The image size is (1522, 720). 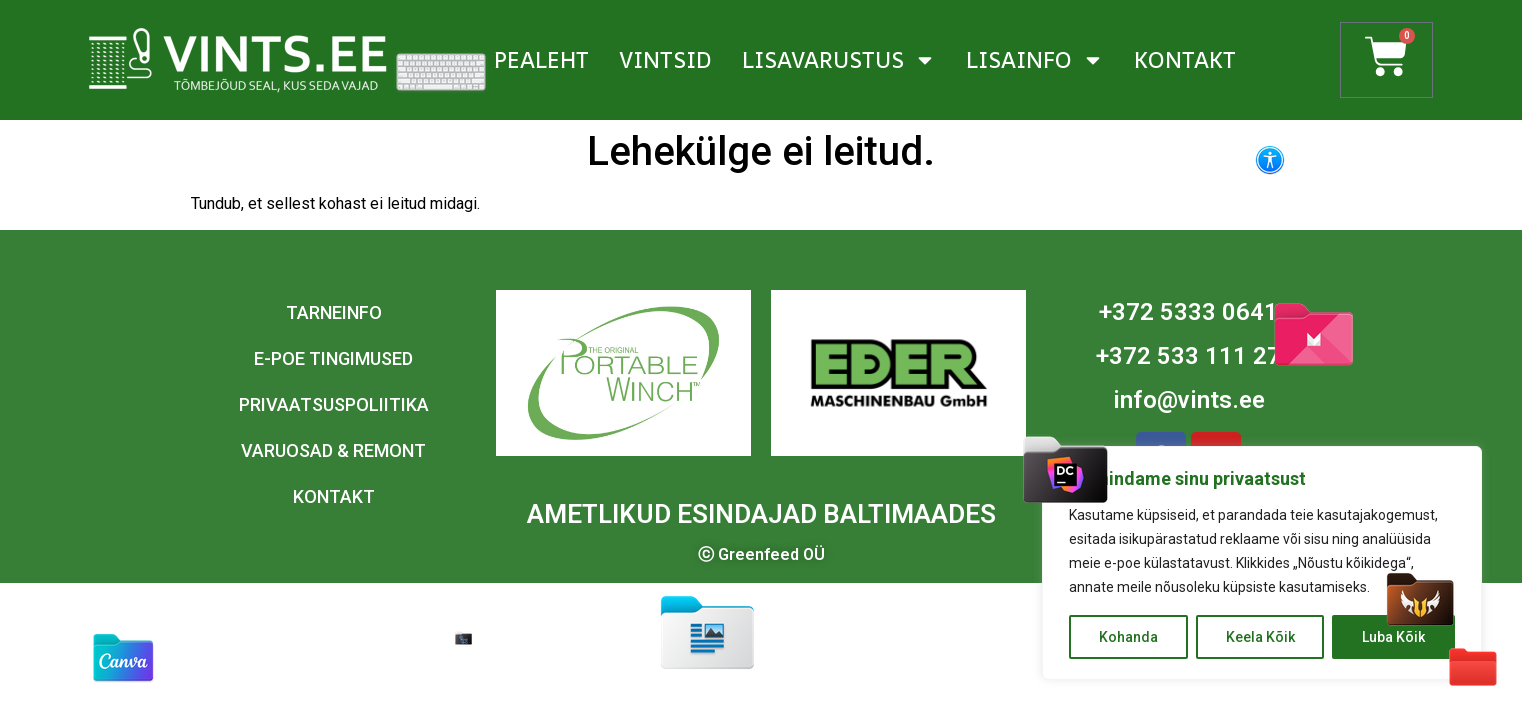 I want to click on open android marshmallow system folder, so click(x=1313, y=336).